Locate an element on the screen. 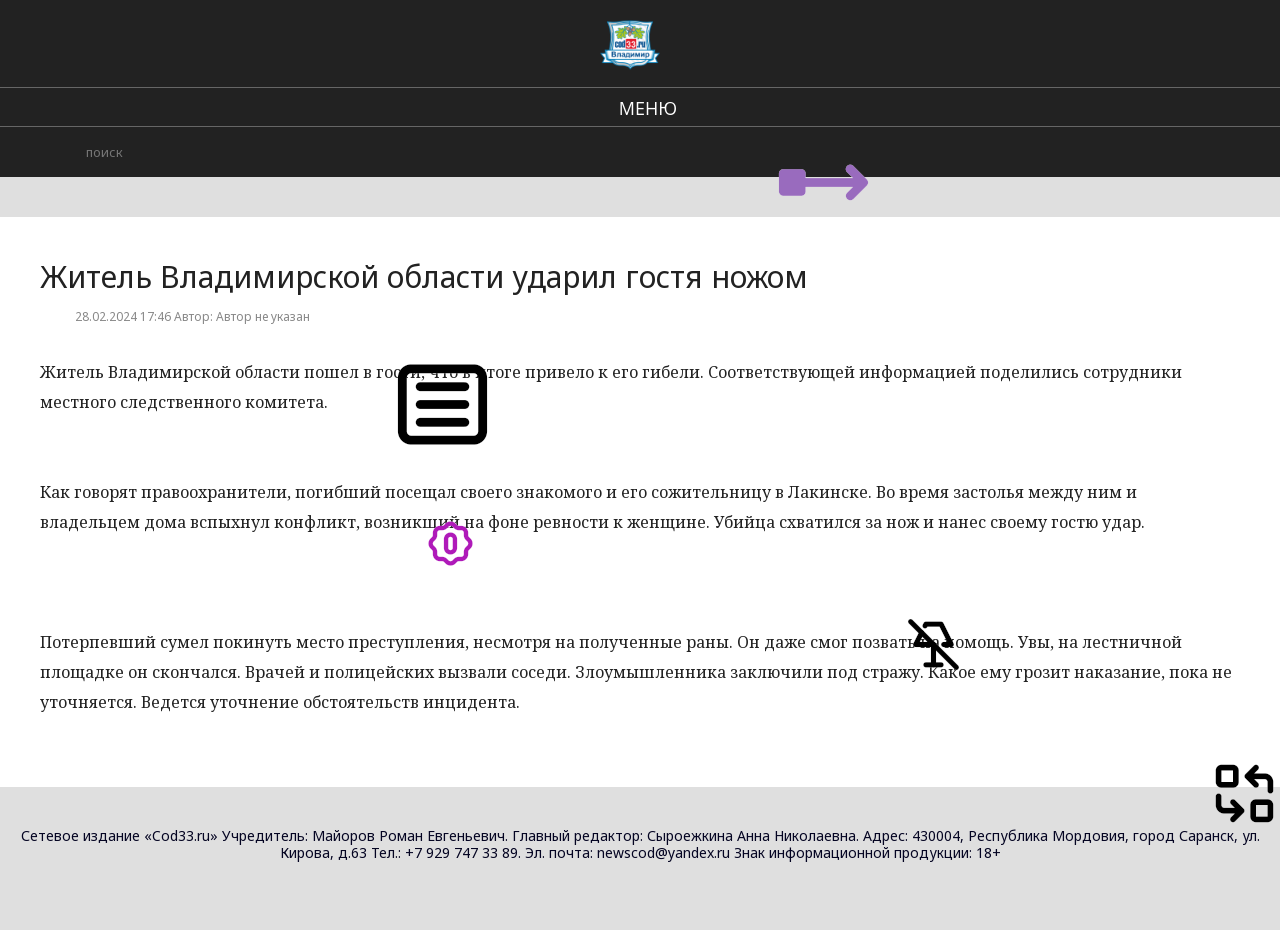  view article or document content is located at coordinates (442, 404).